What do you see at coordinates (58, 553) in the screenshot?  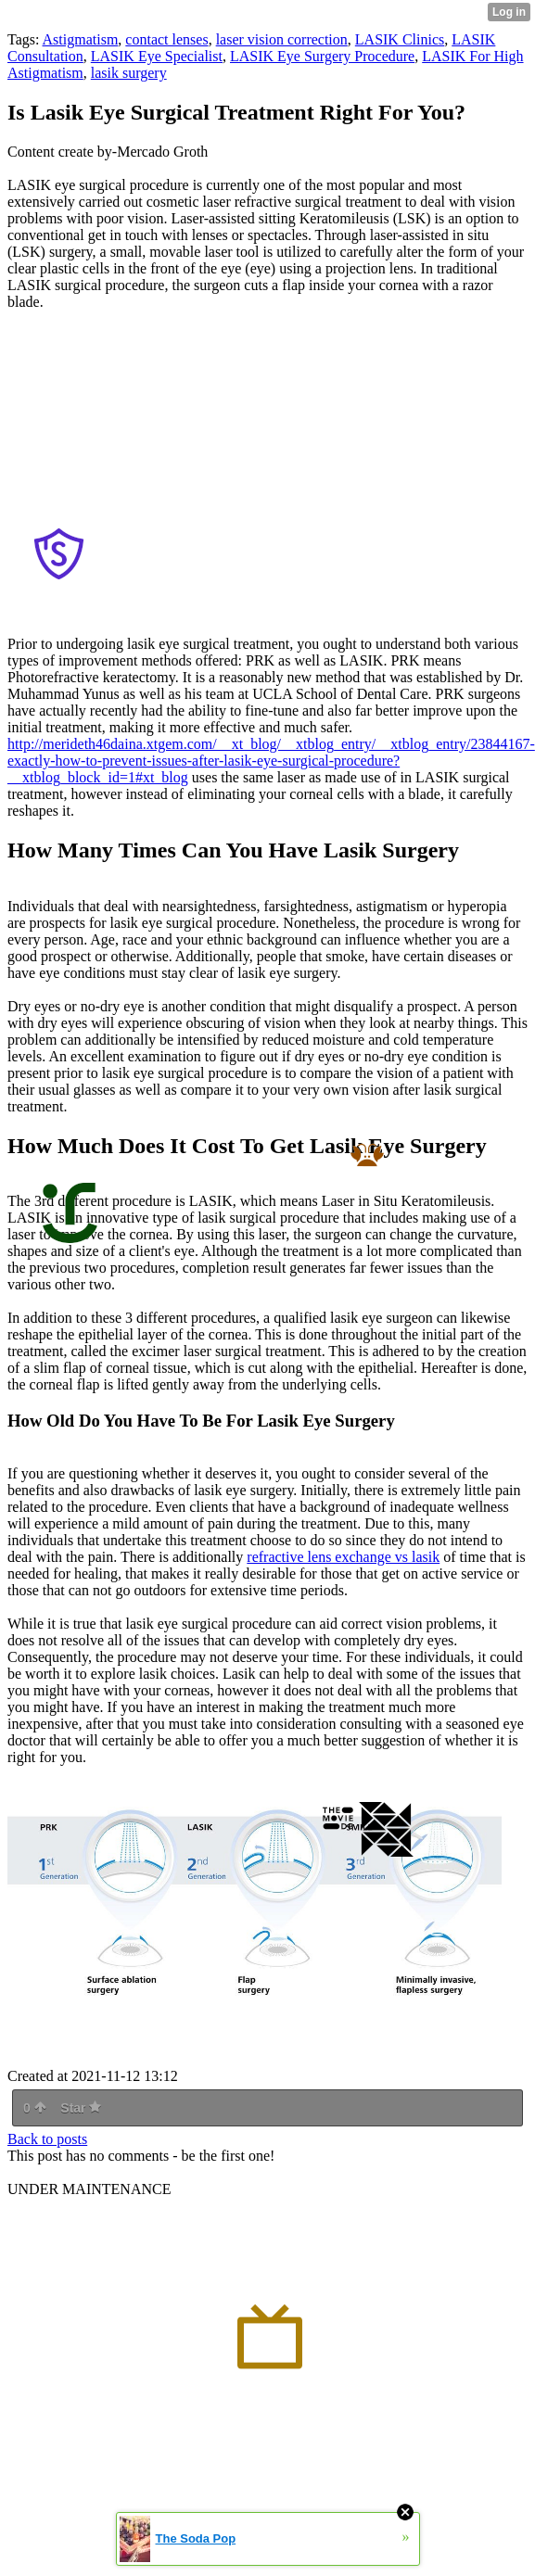 I see `songoda brand logo` at bounding box center [58, 553].